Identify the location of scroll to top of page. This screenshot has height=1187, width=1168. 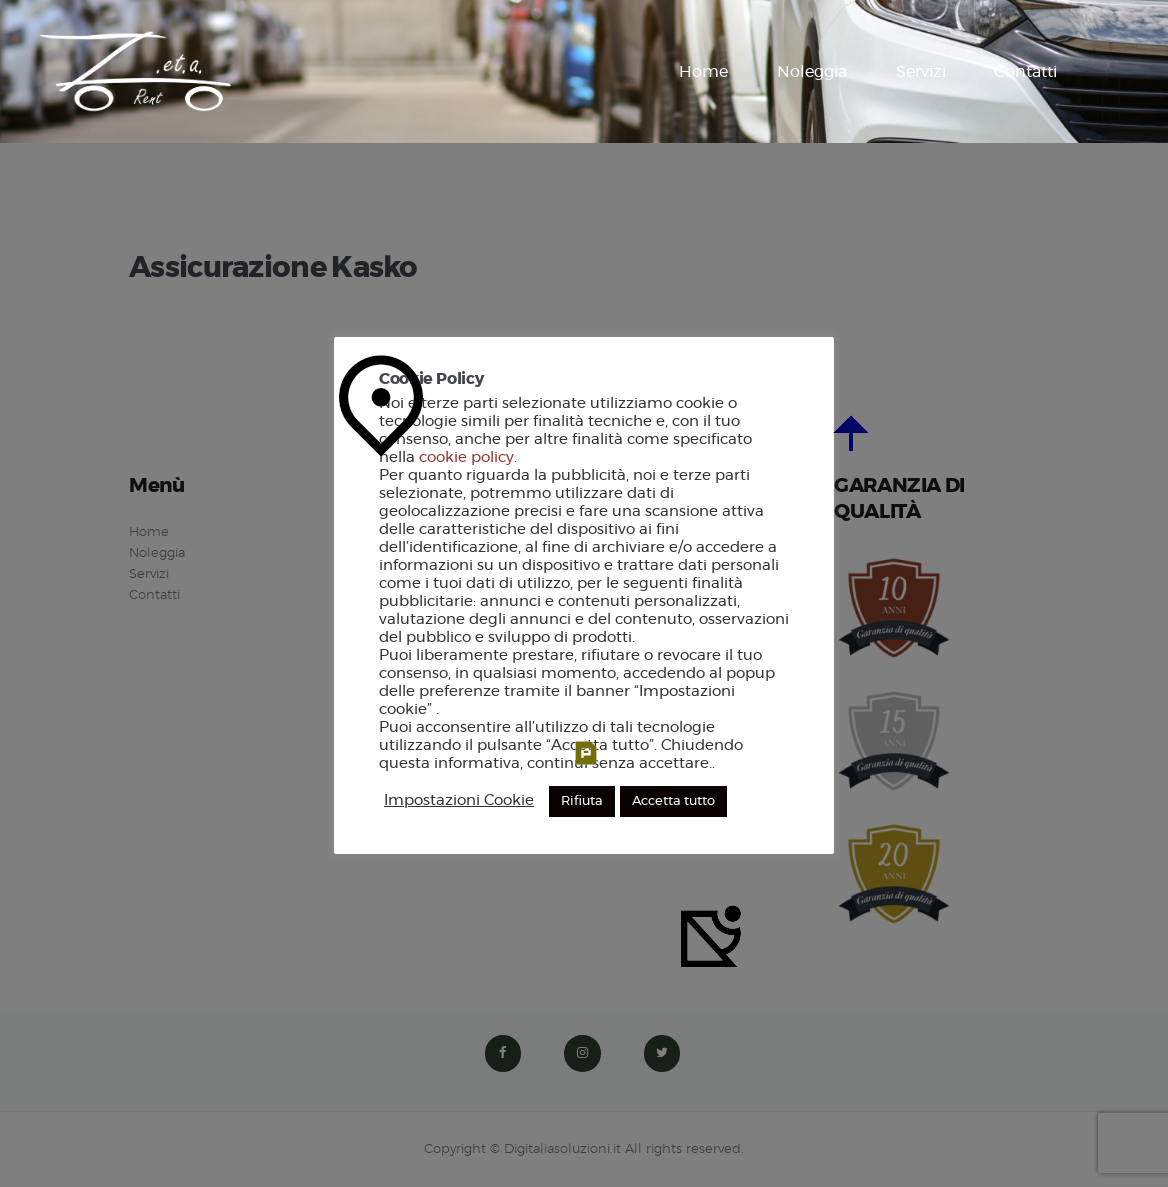
(851, 433).